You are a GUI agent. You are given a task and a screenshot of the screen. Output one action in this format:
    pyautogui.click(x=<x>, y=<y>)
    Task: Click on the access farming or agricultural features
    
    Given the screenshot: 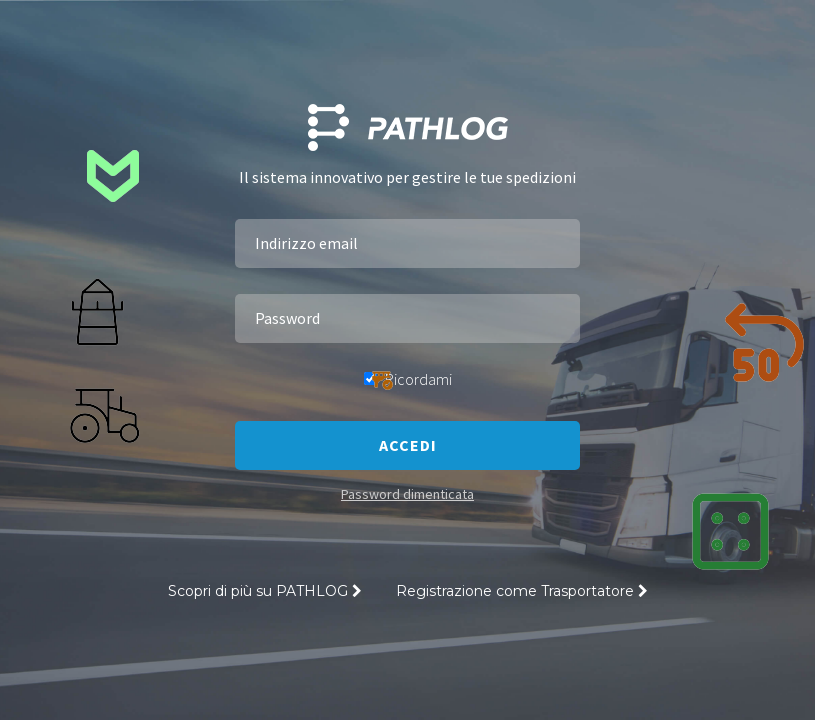 What is the action you would take?
    pyautogui.click(x=103, y=414)
    